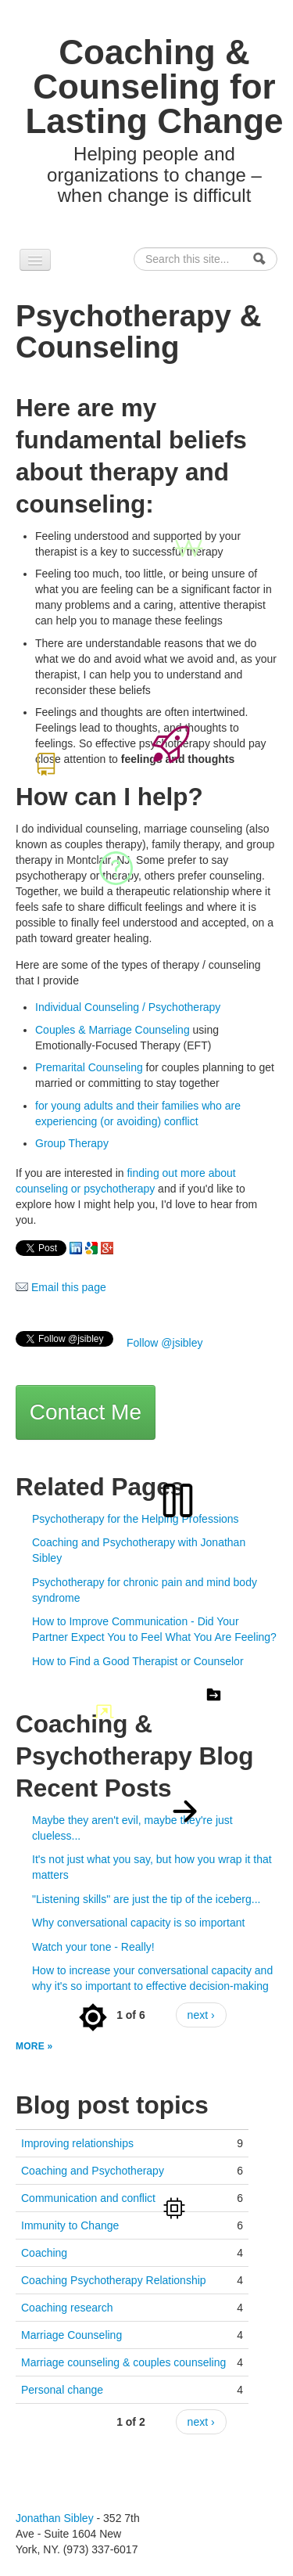  Describe the element at coordinates (170, 744) in the screenshot. I see `launch or deploy a project` at that location.